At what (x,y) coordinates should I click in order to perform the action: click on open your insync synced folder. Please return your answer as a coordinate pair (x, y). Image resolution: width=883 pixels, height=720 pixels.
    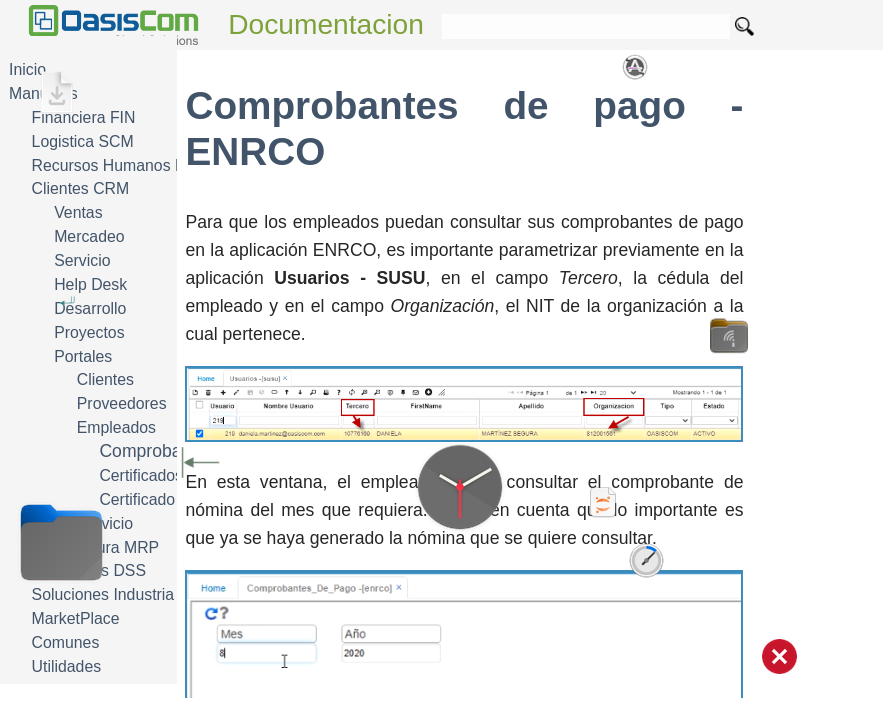
    Looking at the image, I should click on (729, 335).